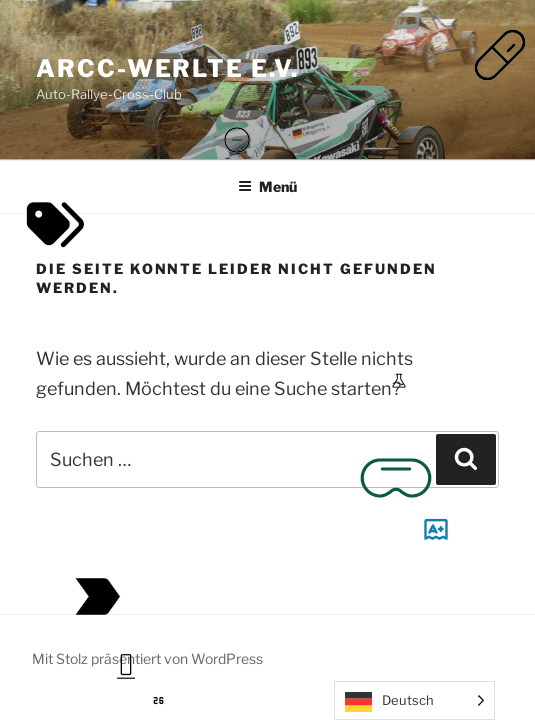  What do you see at coordinates (126, 666) in the screenshot?
I see `align element to bottom edge` at bounding box center [126, 666].